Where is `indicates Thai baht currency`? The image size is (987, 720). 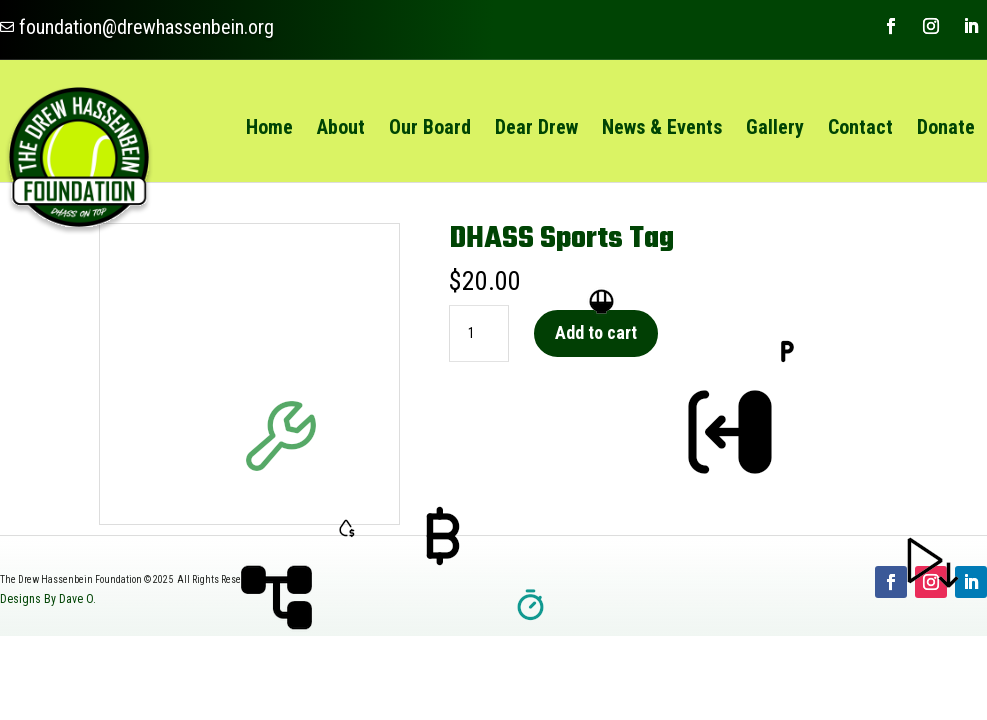 indicates Thai baht currency is located at coordinates (443, 536).